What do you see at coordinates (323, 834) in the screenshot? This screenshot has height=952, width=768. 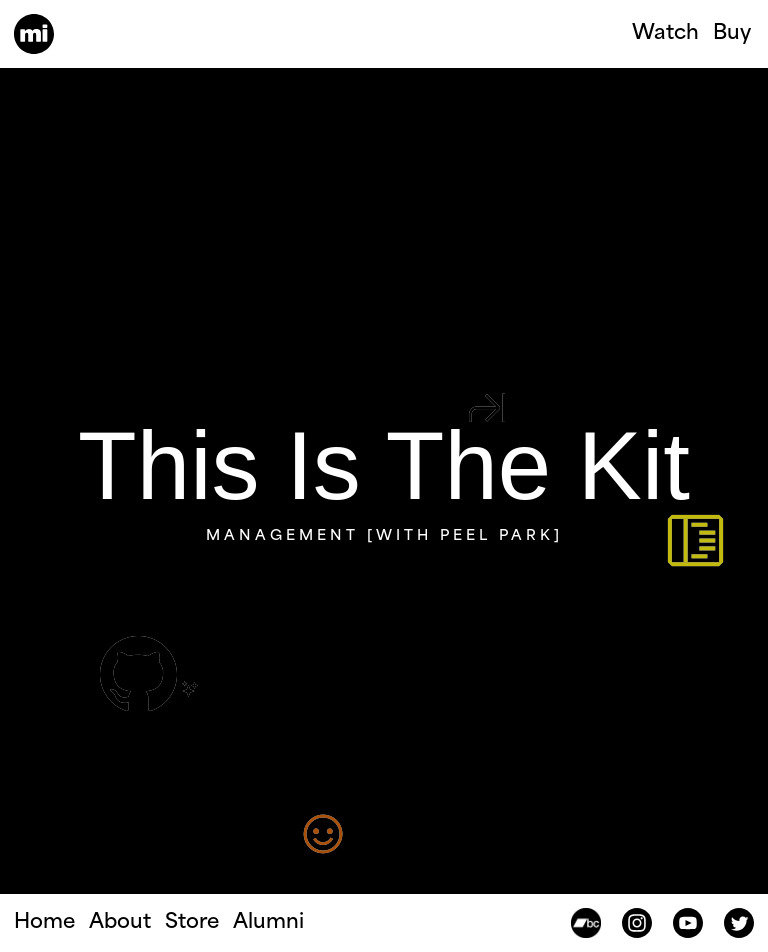 I see `insert an emoji or emoticon` at bounding box center [323, 834].